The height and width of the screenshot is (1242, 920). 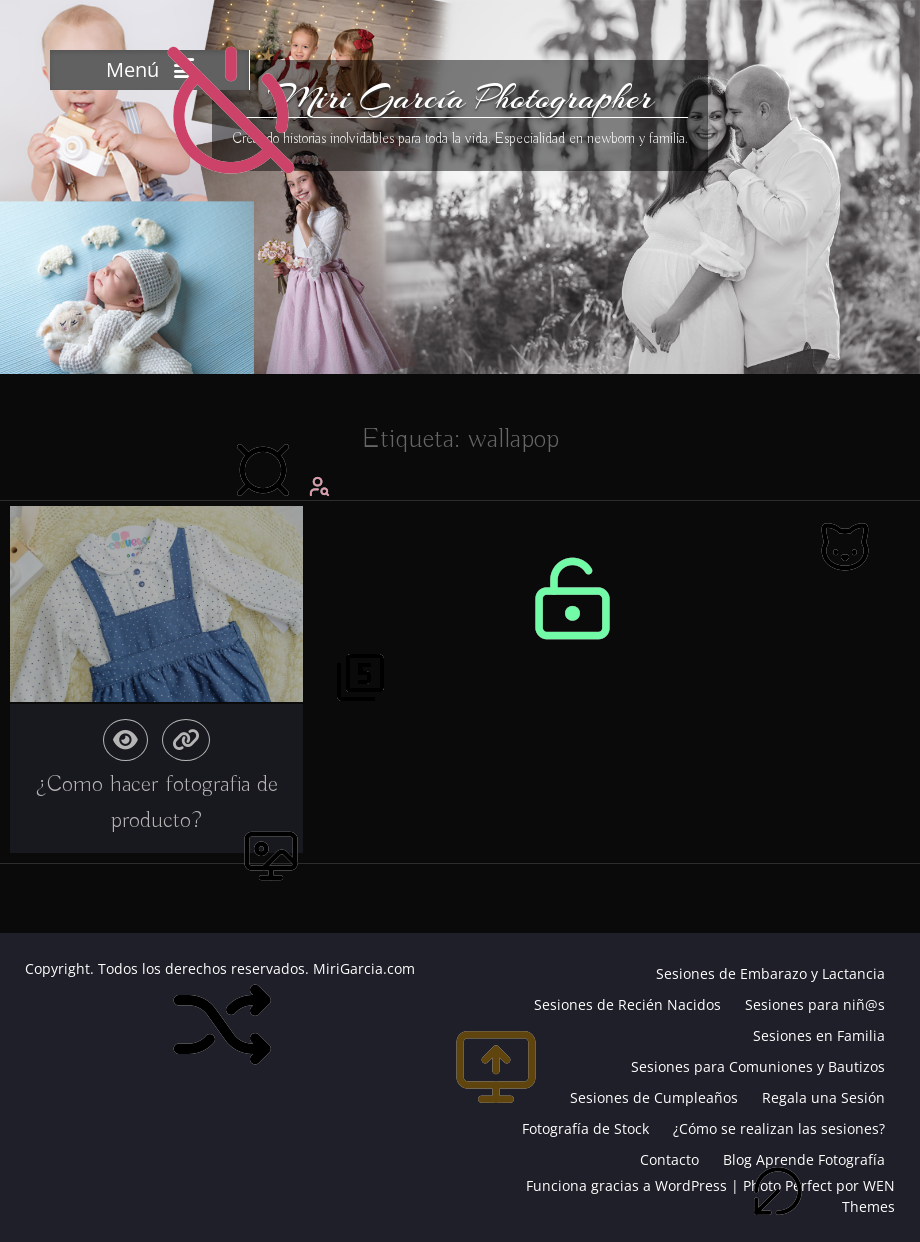 What do you see at coordinates (271, 856) in the screenshot?
I see `change desktop wallpaper` at bounding box center [271, 856].